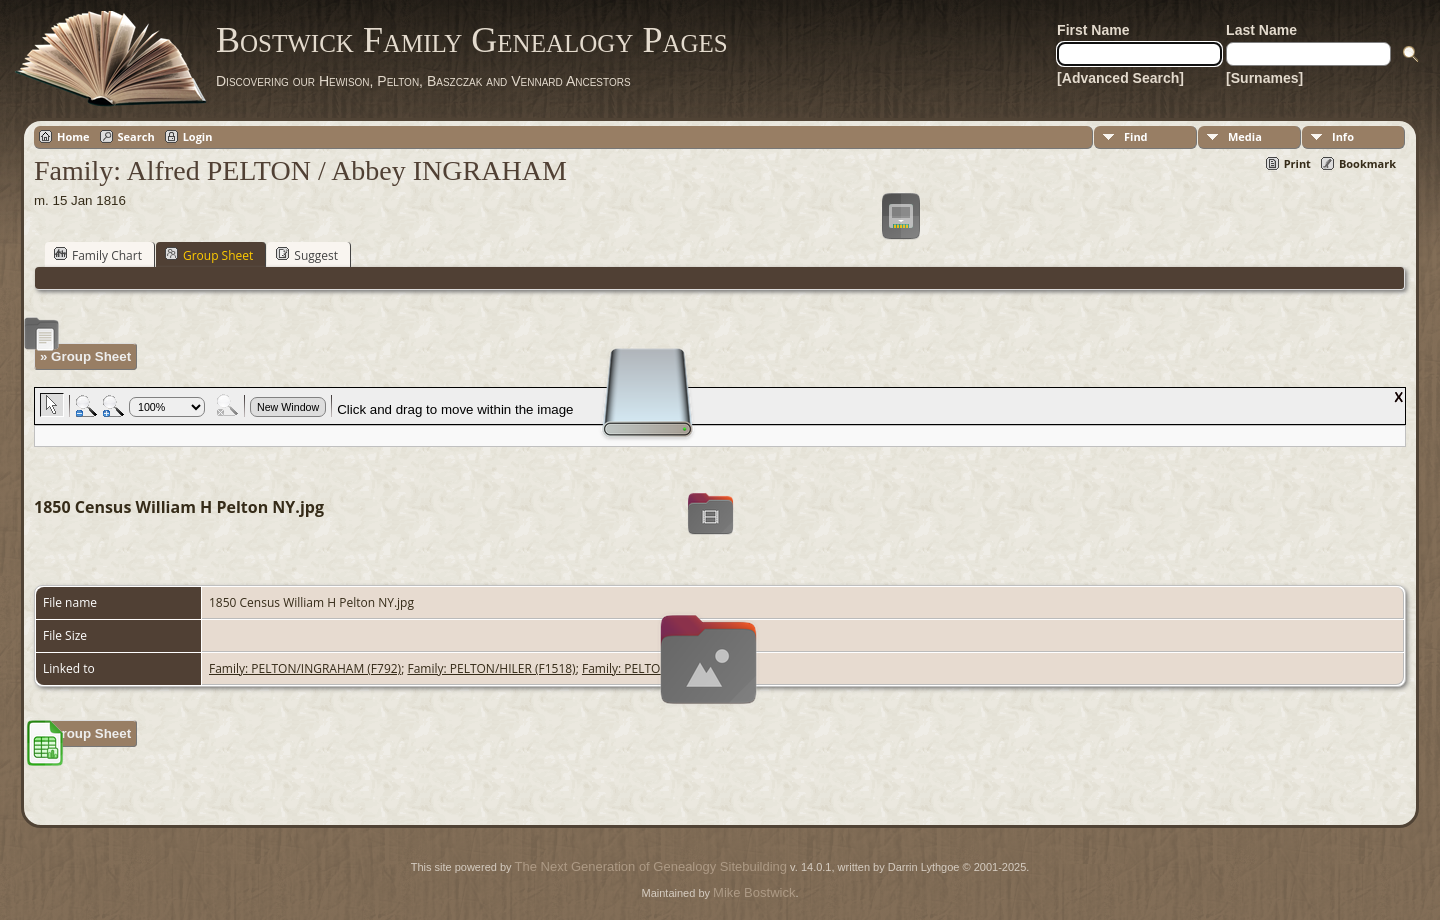 The image size is (1440, 920). I want to click on nintendo 64 game ROM file, so click(901, 216).